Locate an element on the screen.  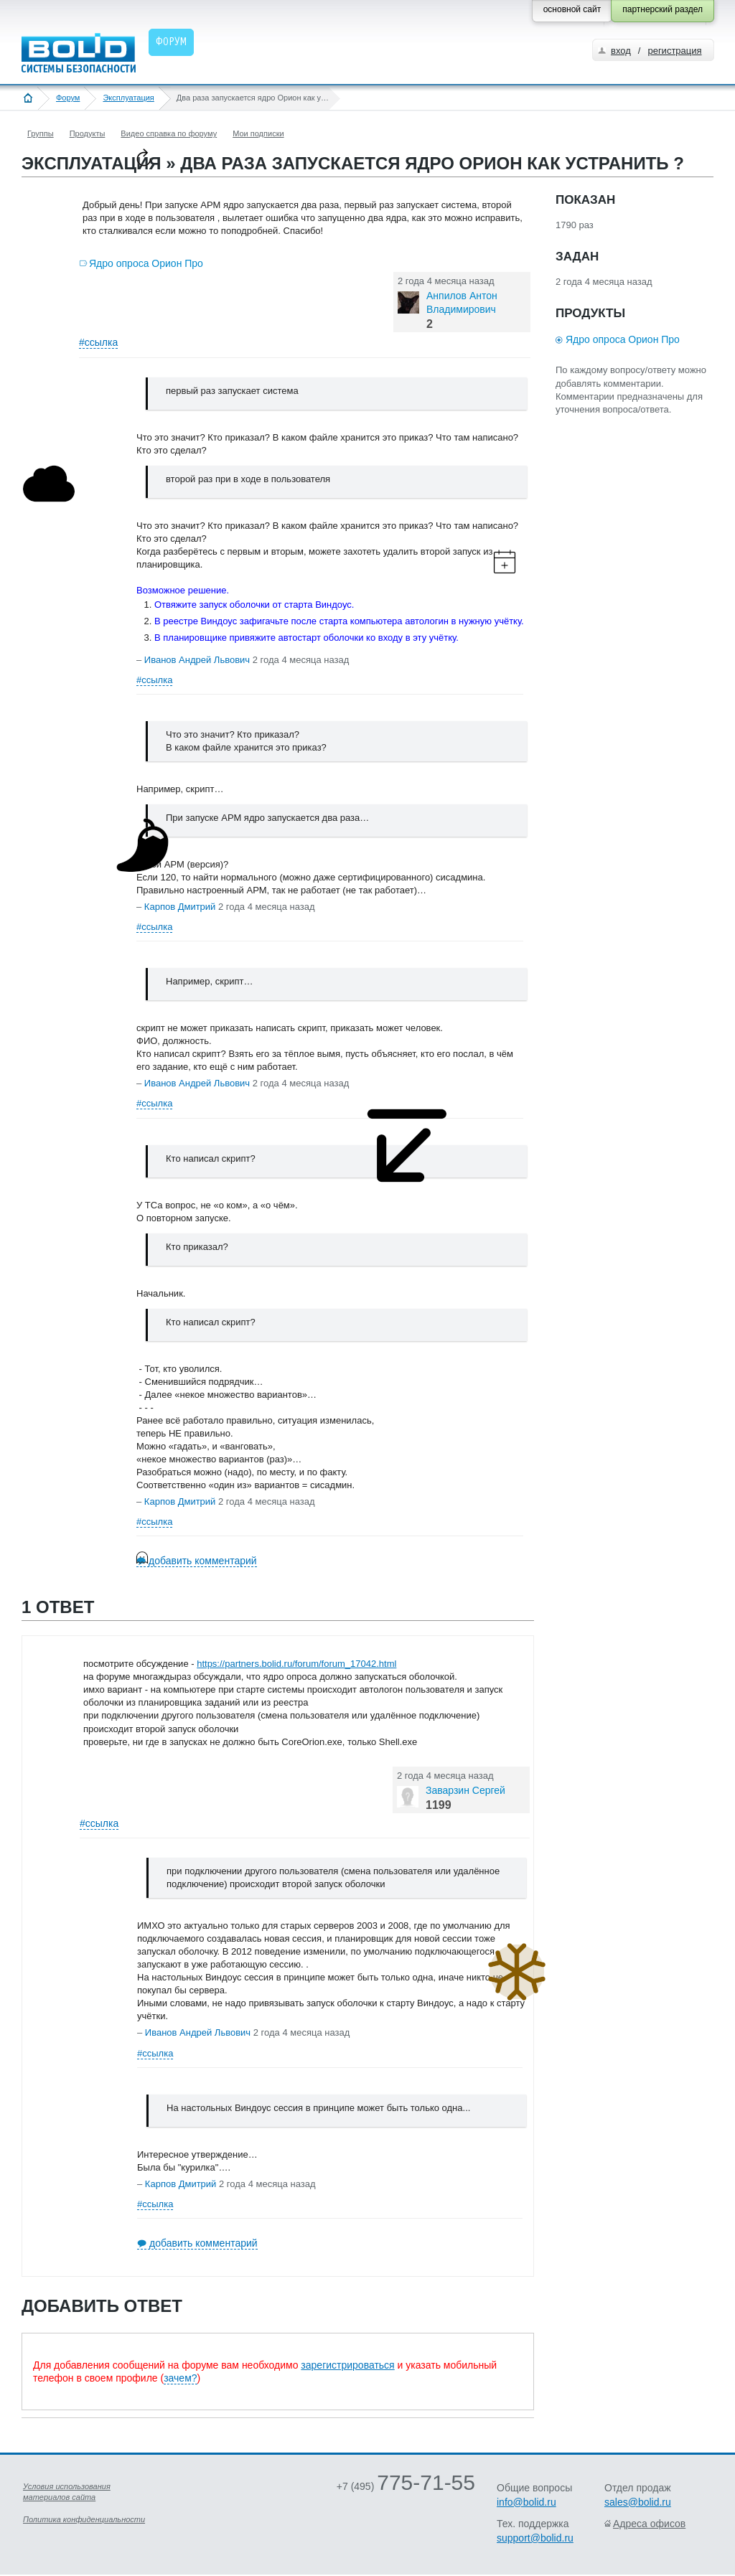
cloud storage or sync status is located at coordinates (49, 484).